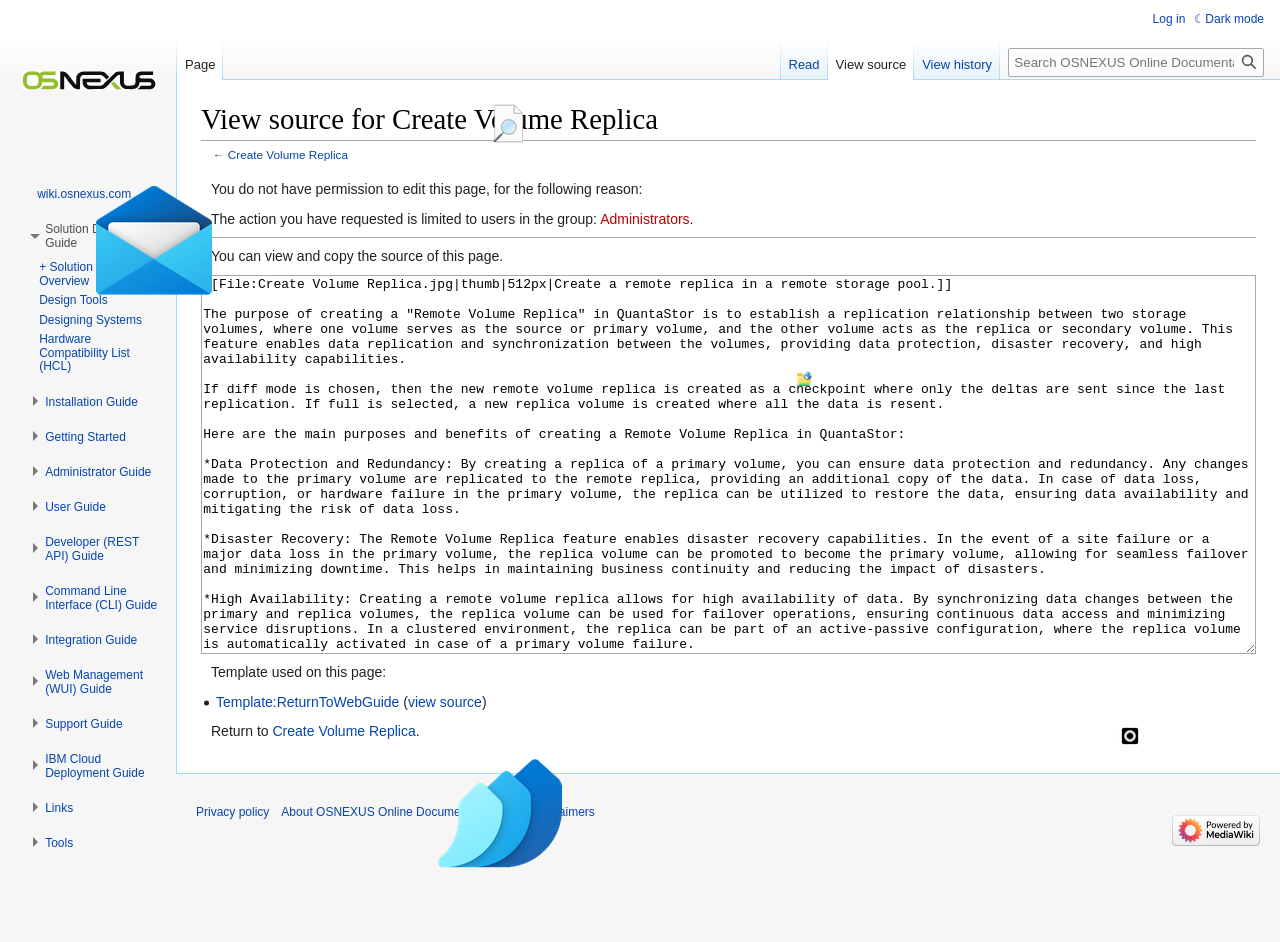 This screenshot has width=1280, height=942. What do you see at coordinates (804, 379) in the screenshot?
I see `access network or shared folder` at bounding box center [804, 379].